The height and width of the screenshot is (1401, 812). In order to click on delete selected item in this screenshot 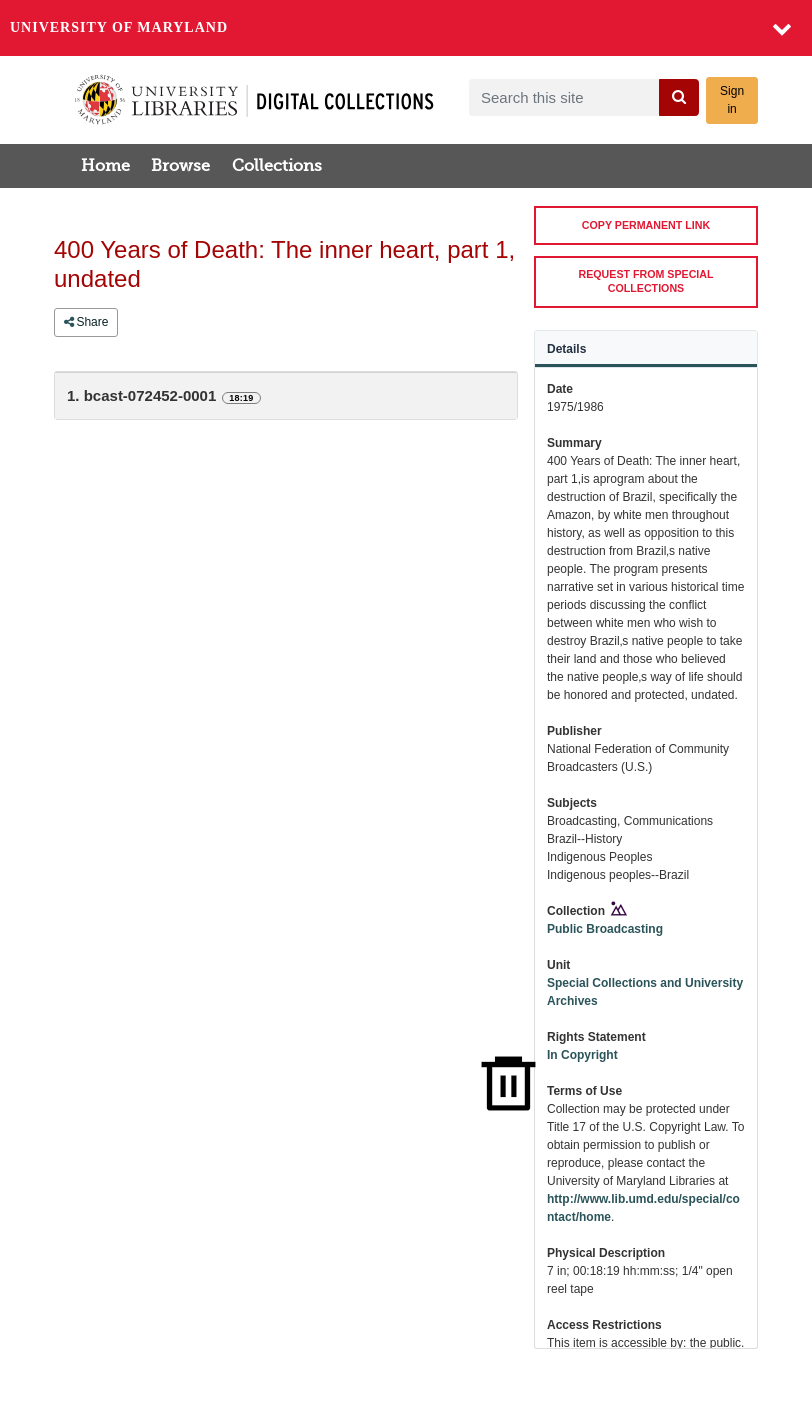, I will do `click(508, 1083)`.